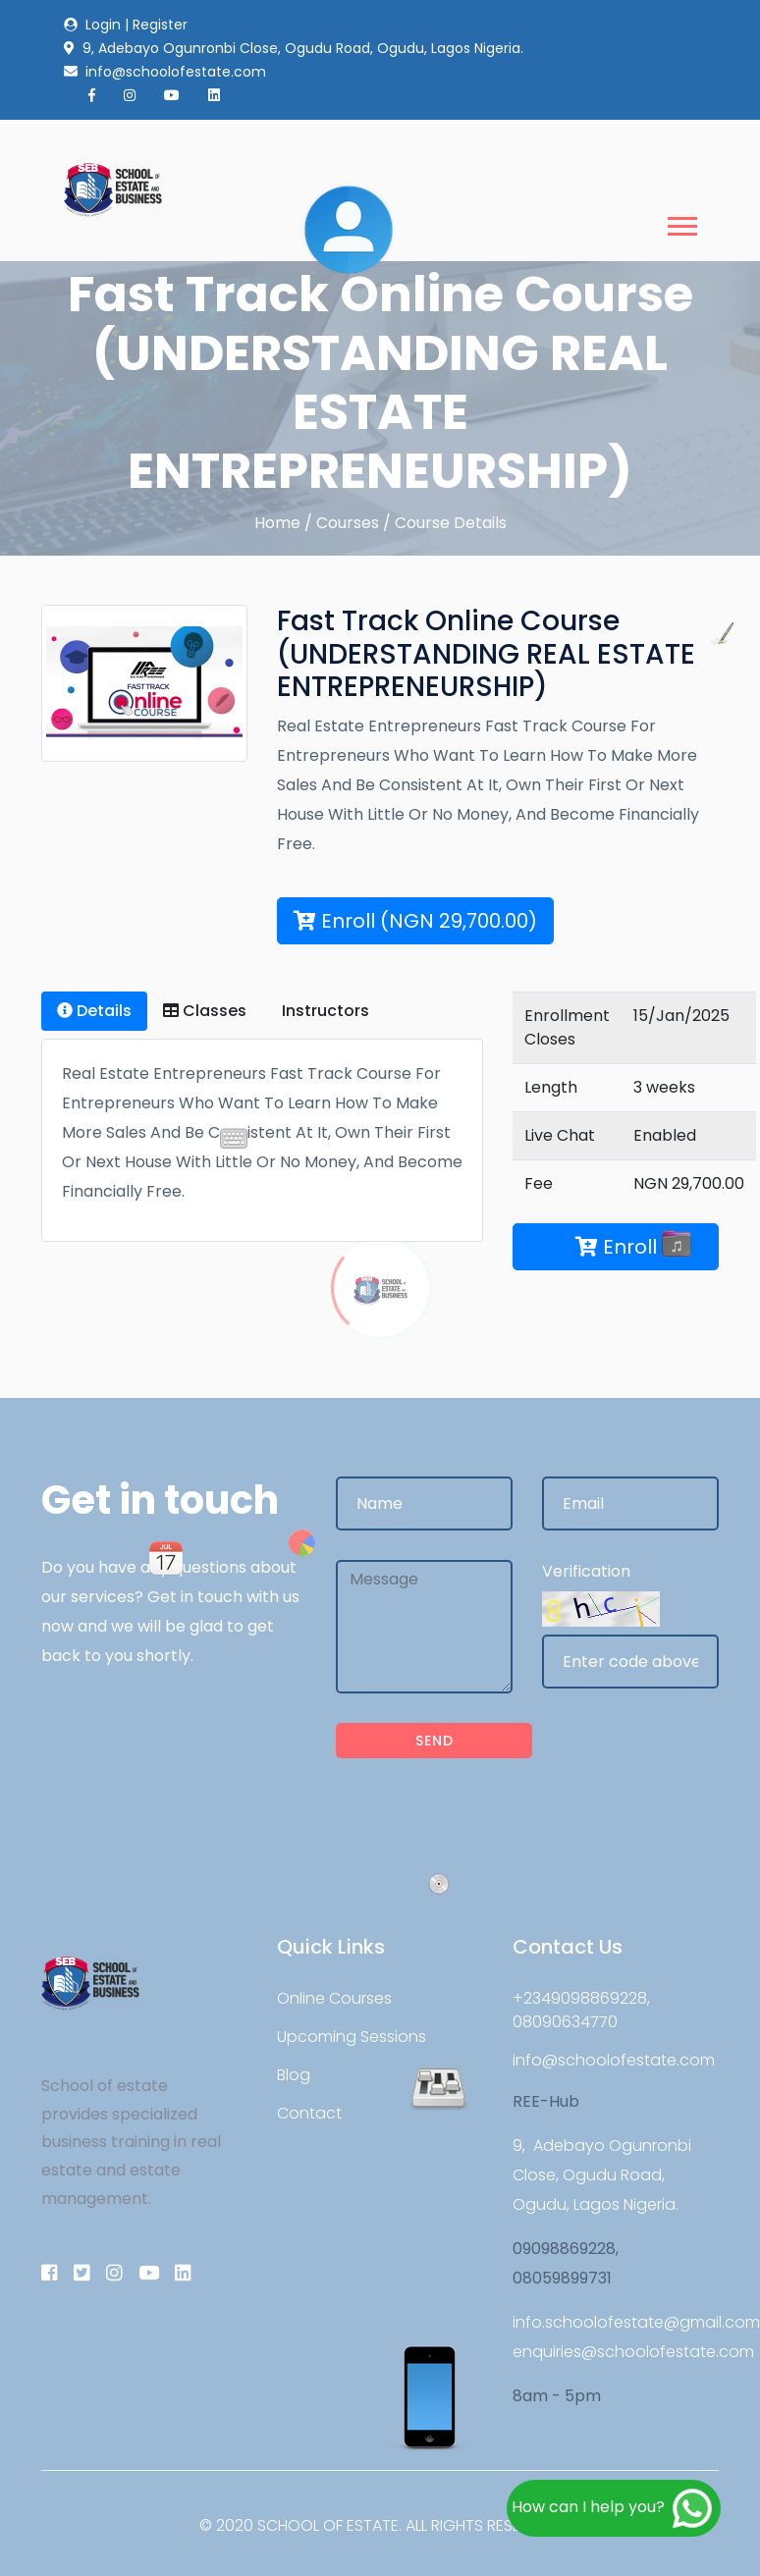  Describe the element at coordinates (429, 2395) in the screenshot. I see `iPod touch device icon` at that location.